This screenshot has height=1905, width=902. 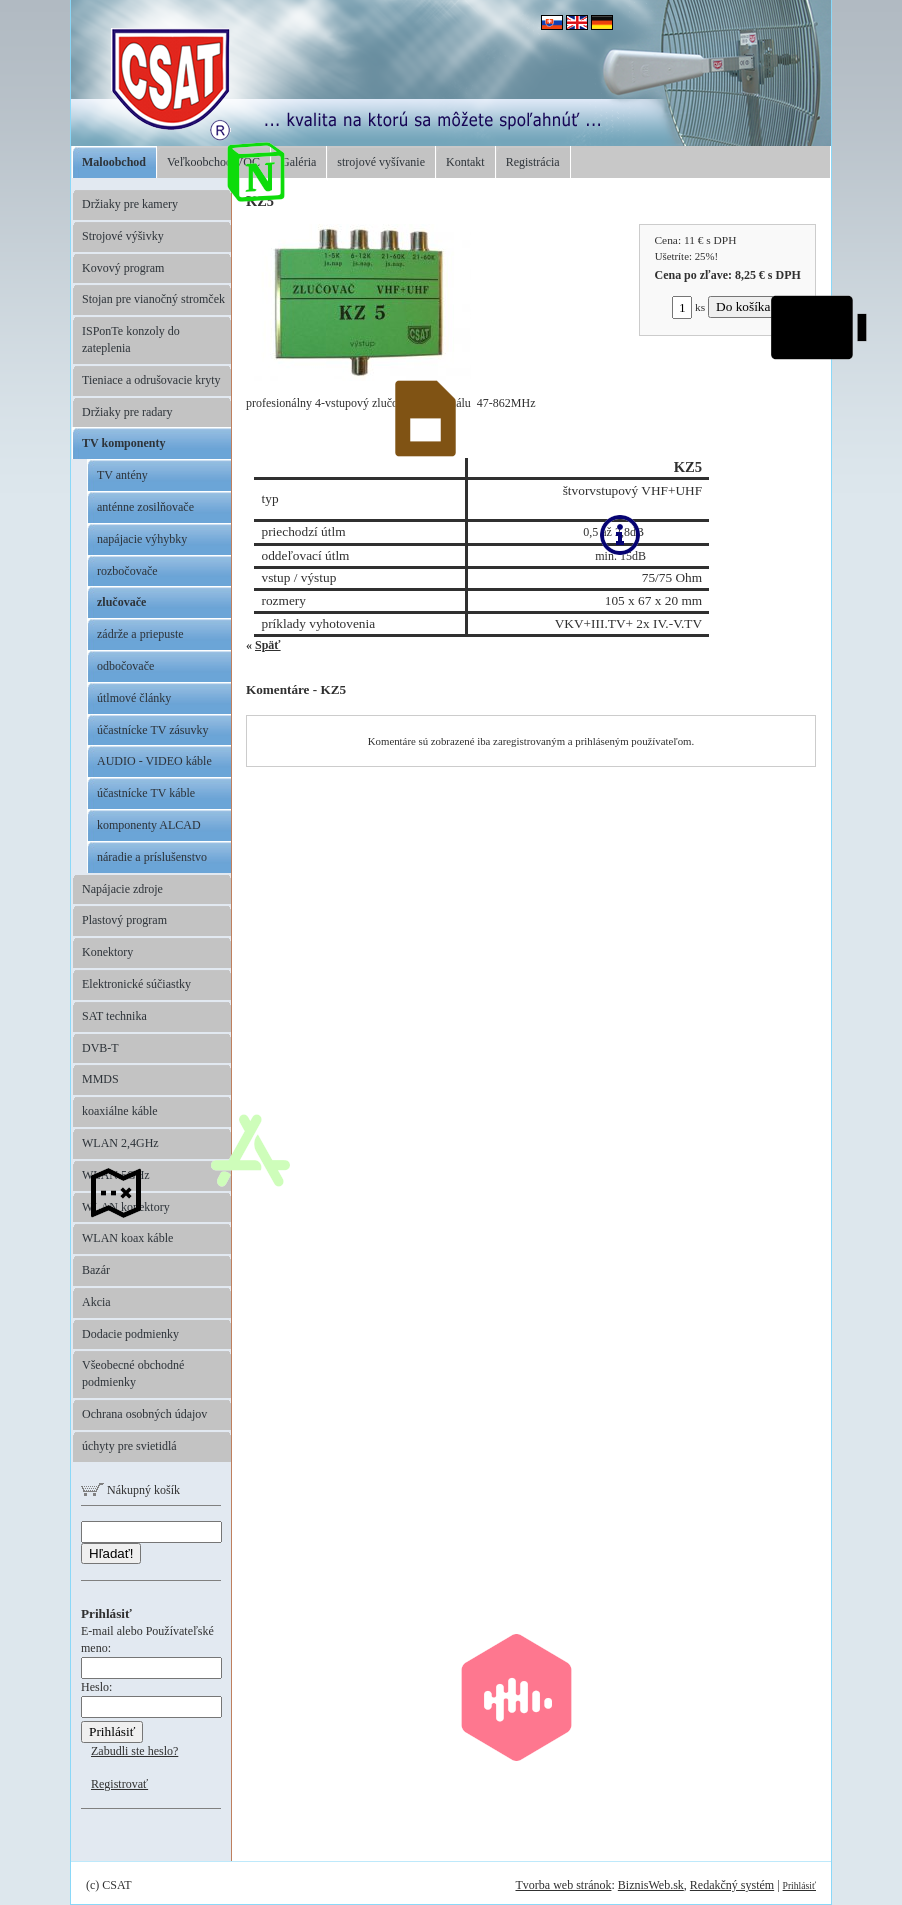 What do you see at coordinates (816, 327) in the screenshot?
I see `indicates current battery level` at bounding box center [816, 327].